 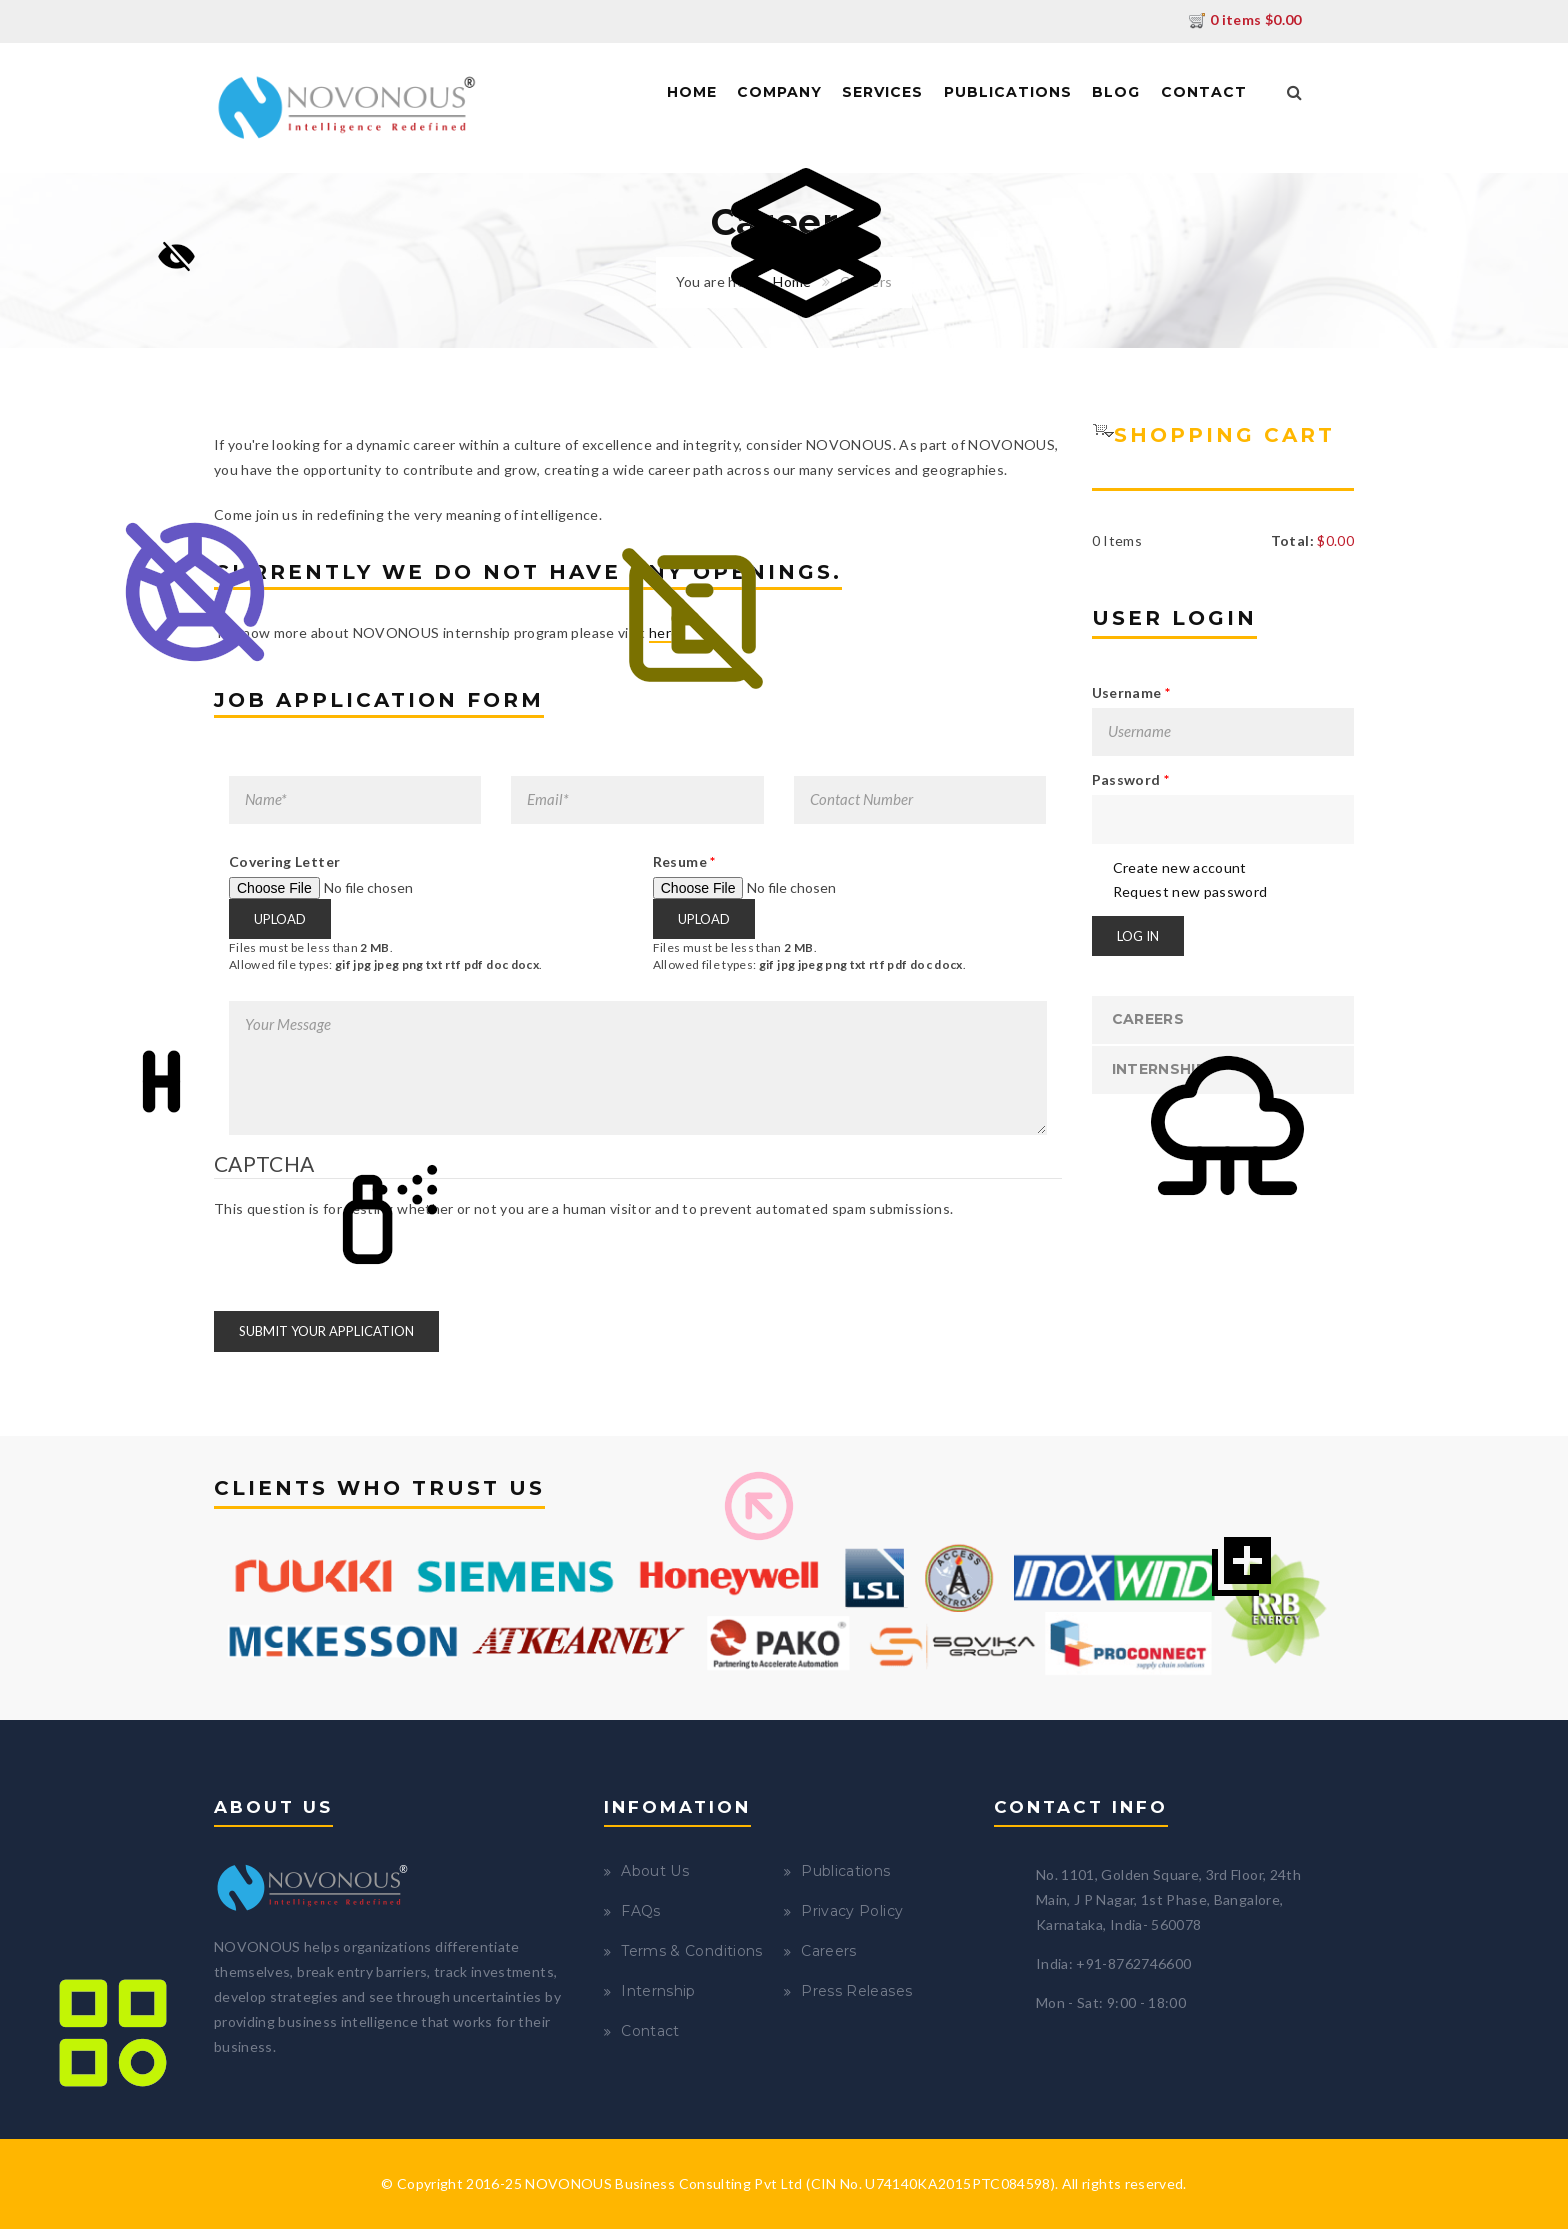 What do you see at coordinates (387, 1214) in the screenshot?
I see `apply spray or mist effect` at bounding box center [387, 1214].